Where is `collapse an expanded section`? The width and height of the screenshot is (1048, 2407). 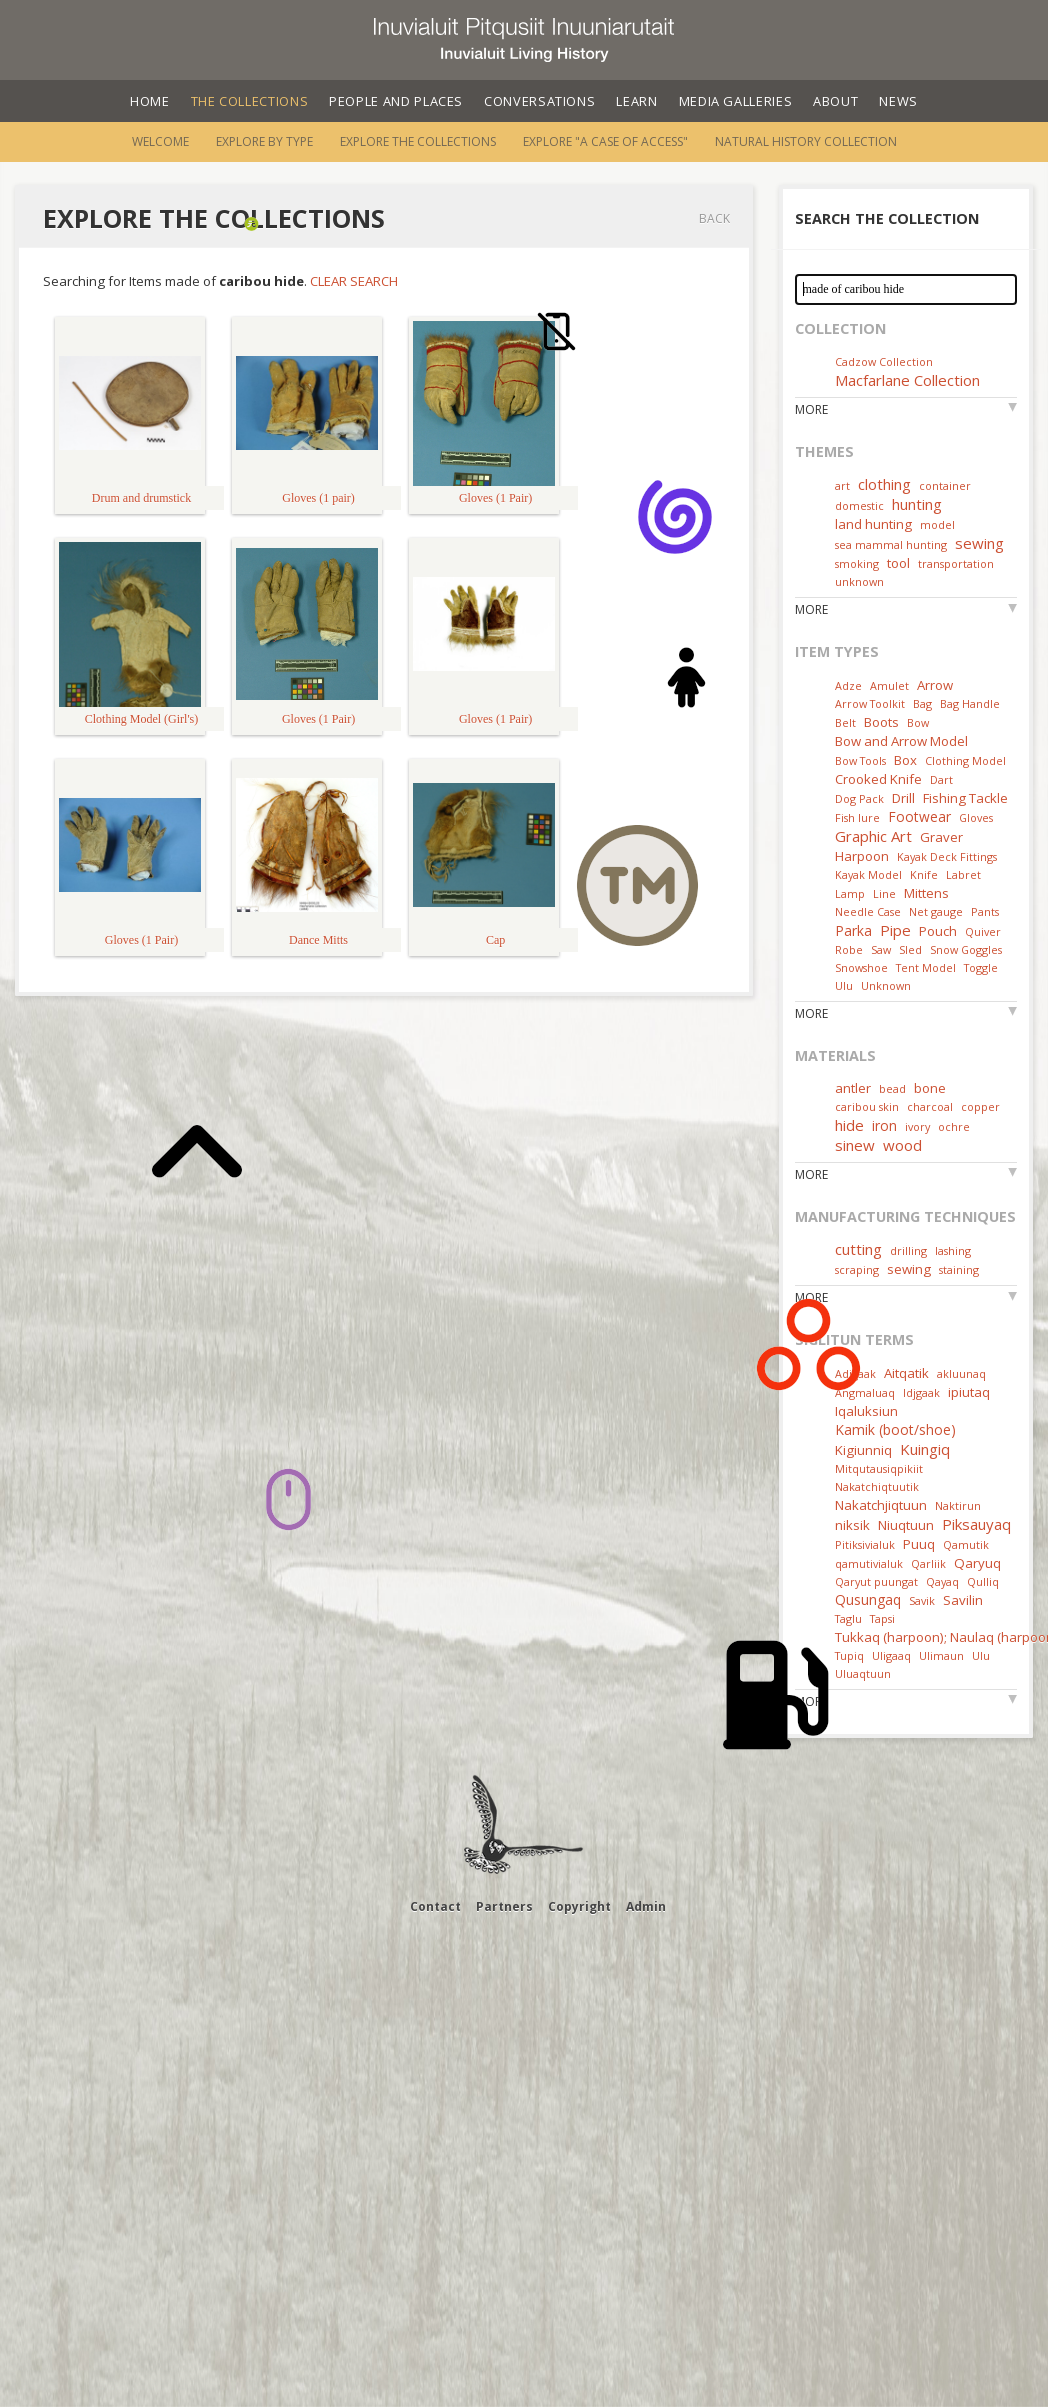
collapse an expanded section is located at coordinates (197, 1155).